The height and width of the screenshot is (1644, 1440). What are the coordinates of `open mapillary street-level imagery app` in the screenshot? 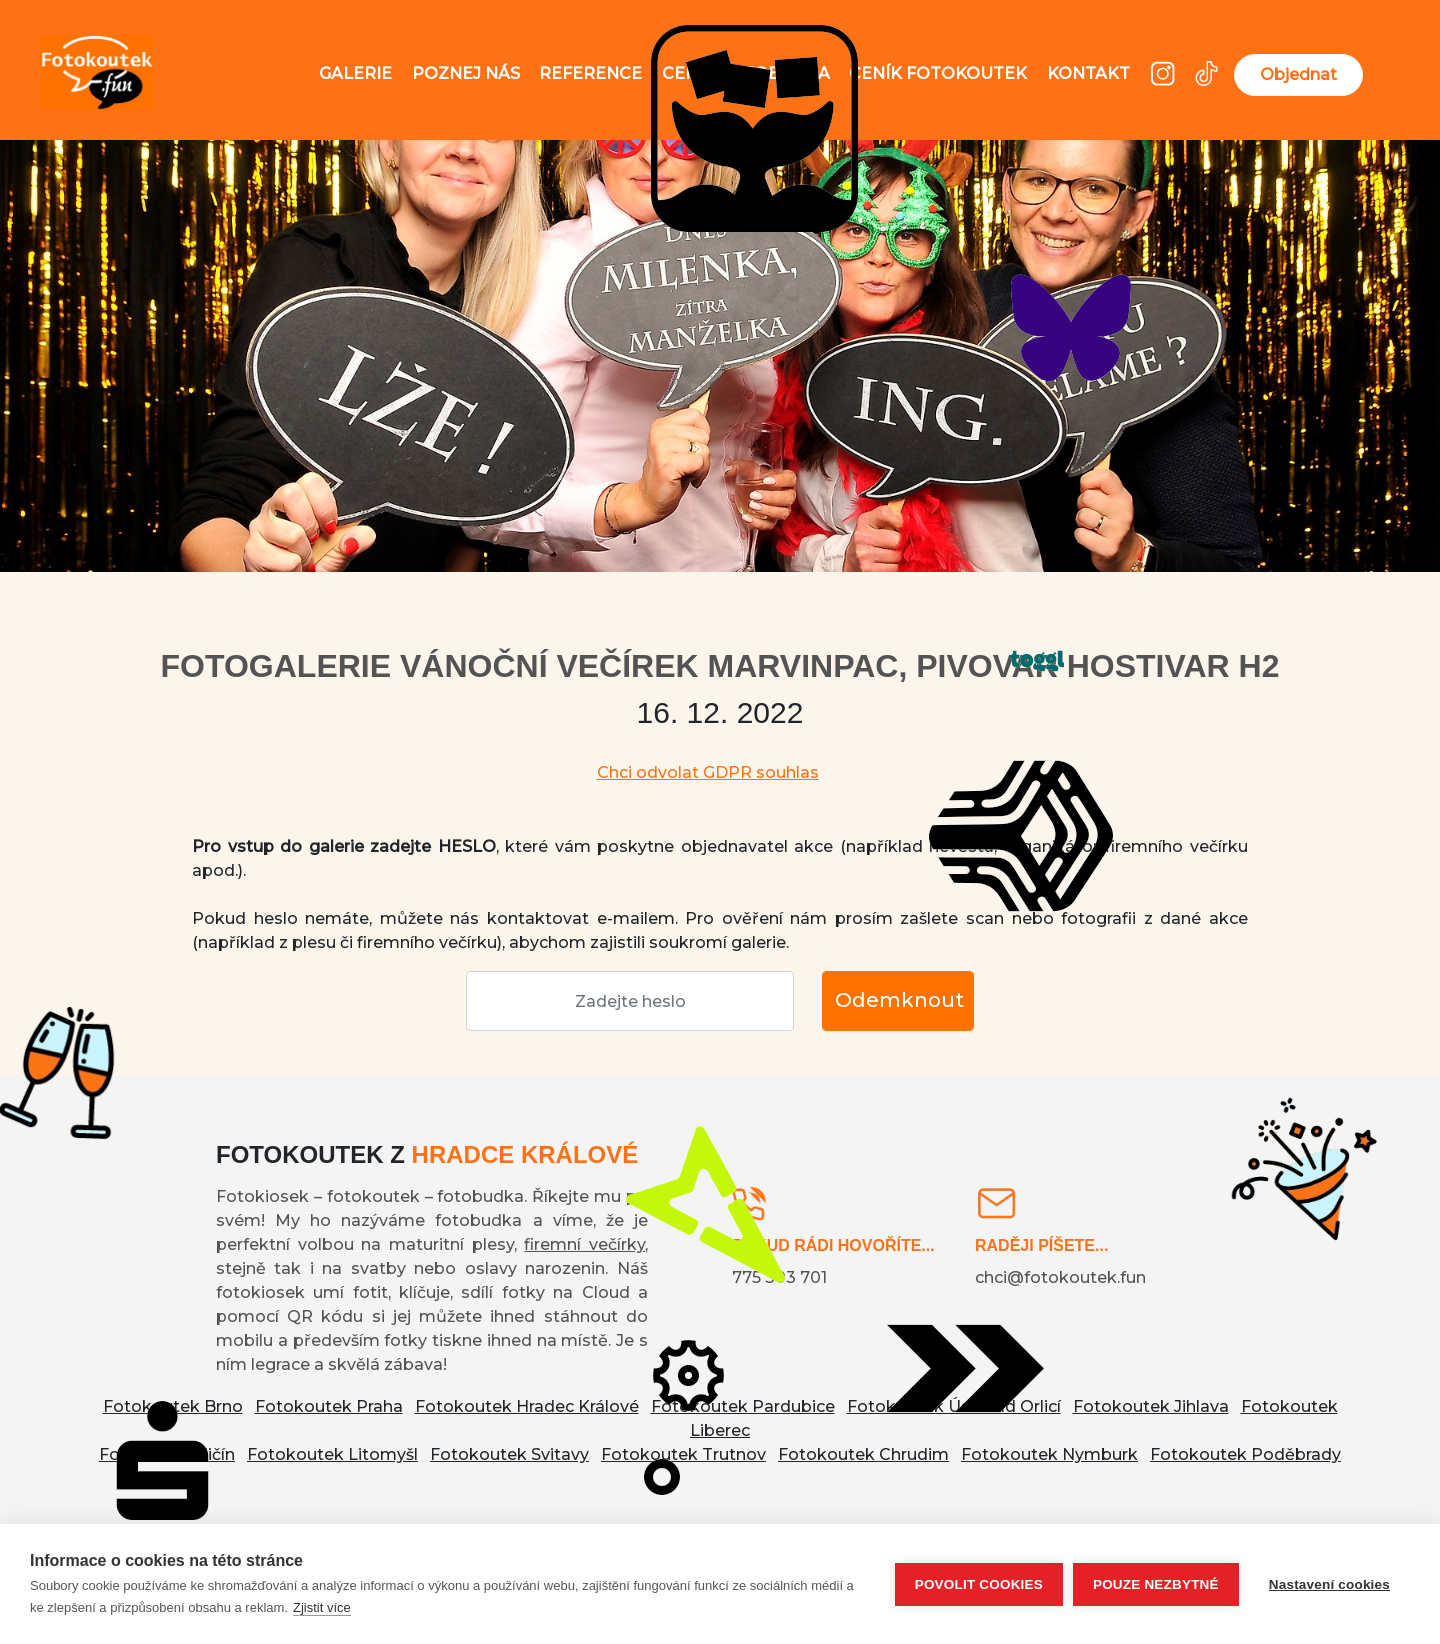 It's located at (705, 1204).